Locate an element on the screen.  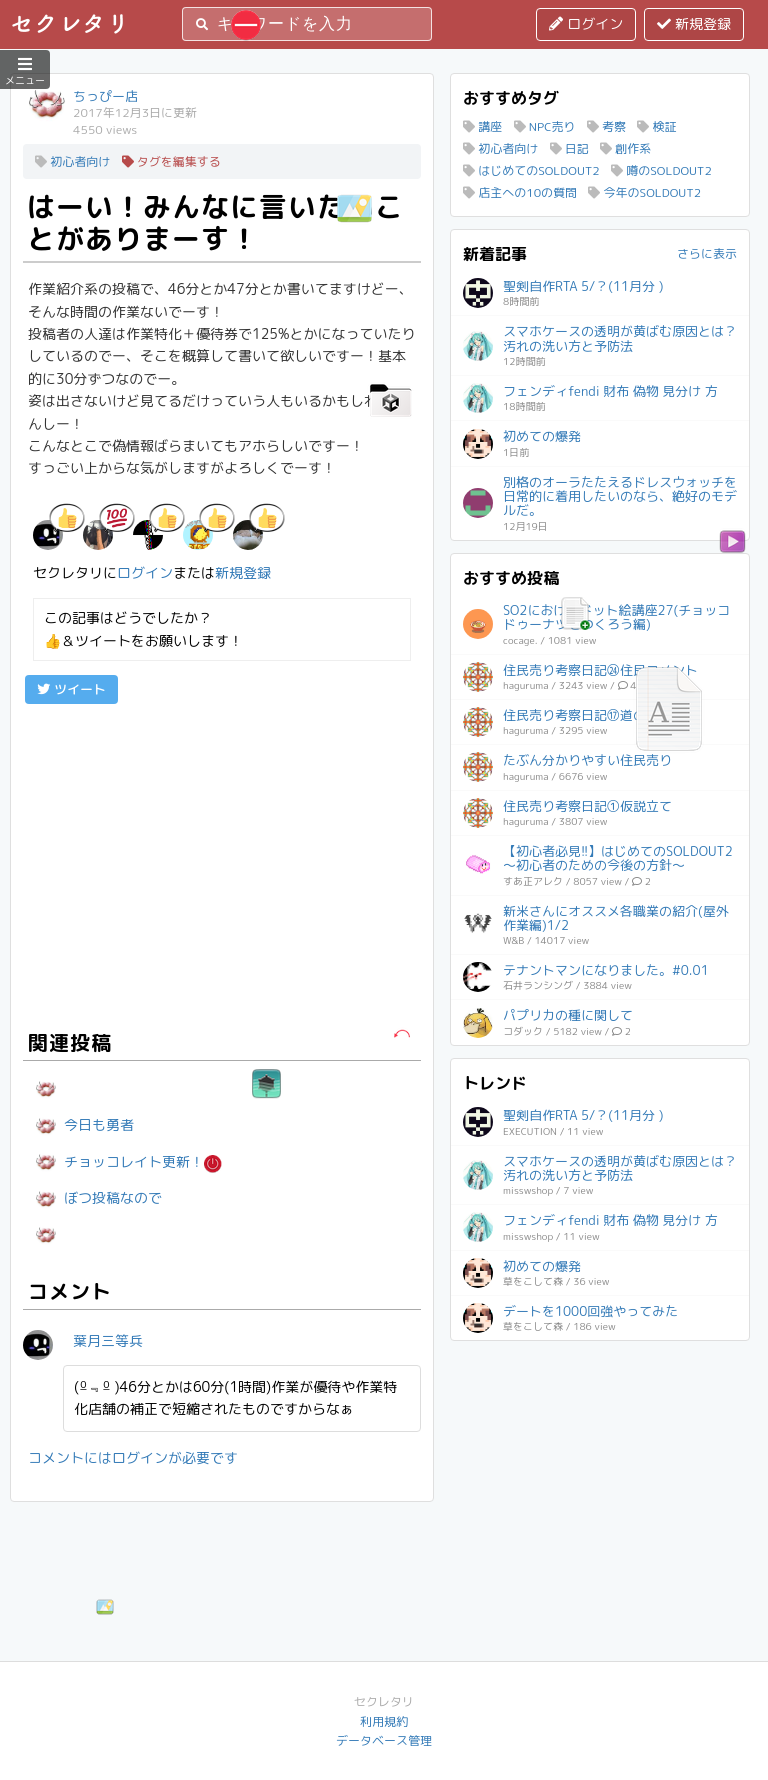
undo the last action is located at coordinates (402, 1033).